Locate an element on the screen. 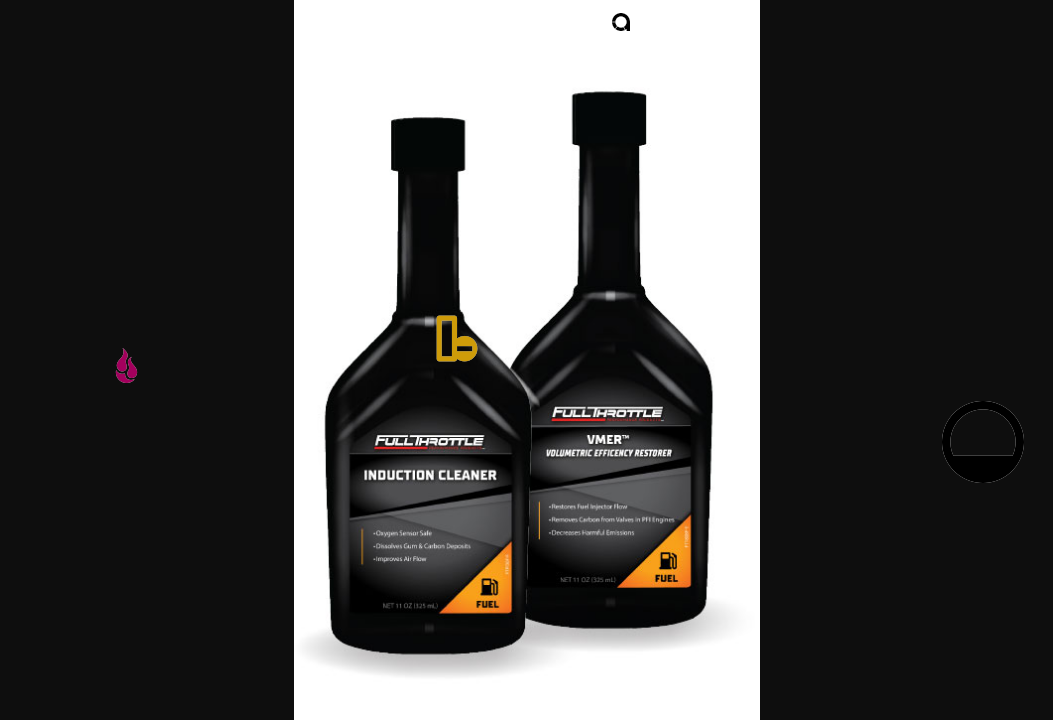  delete a column from a table or spreadsheet is located at coordinates (454, 338).